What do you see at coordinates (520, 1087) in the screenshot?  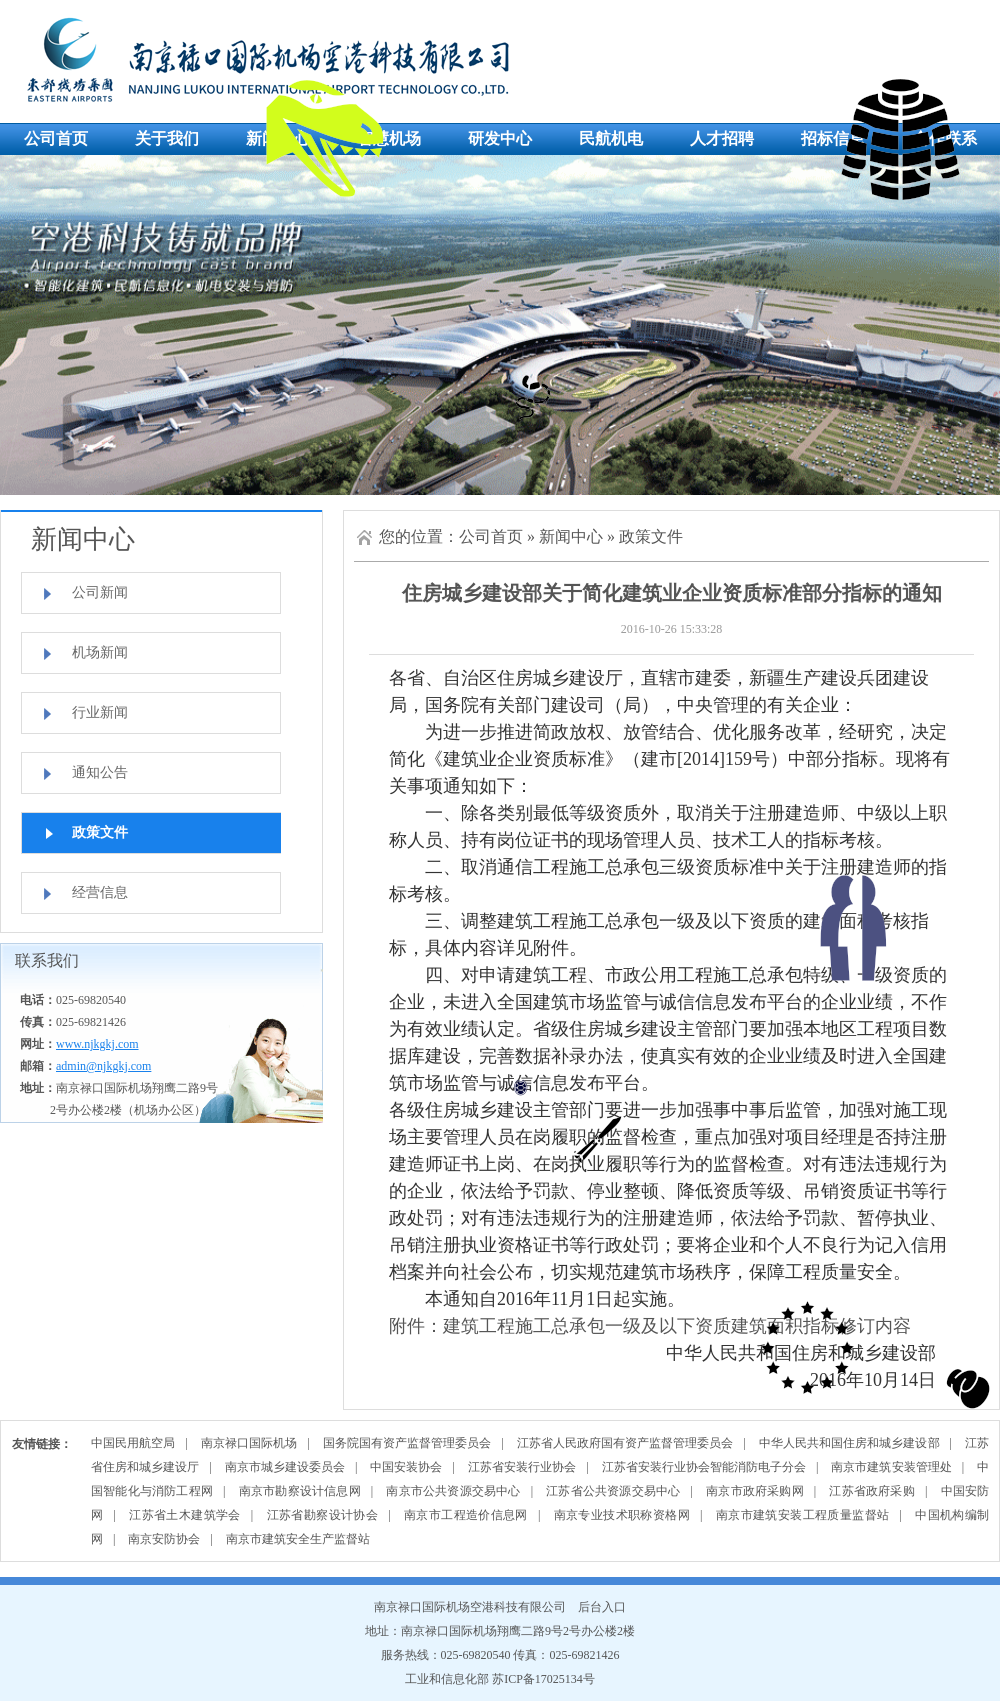 I see `equip turtle shell armor or shield` at bounding box center [520, 1087].